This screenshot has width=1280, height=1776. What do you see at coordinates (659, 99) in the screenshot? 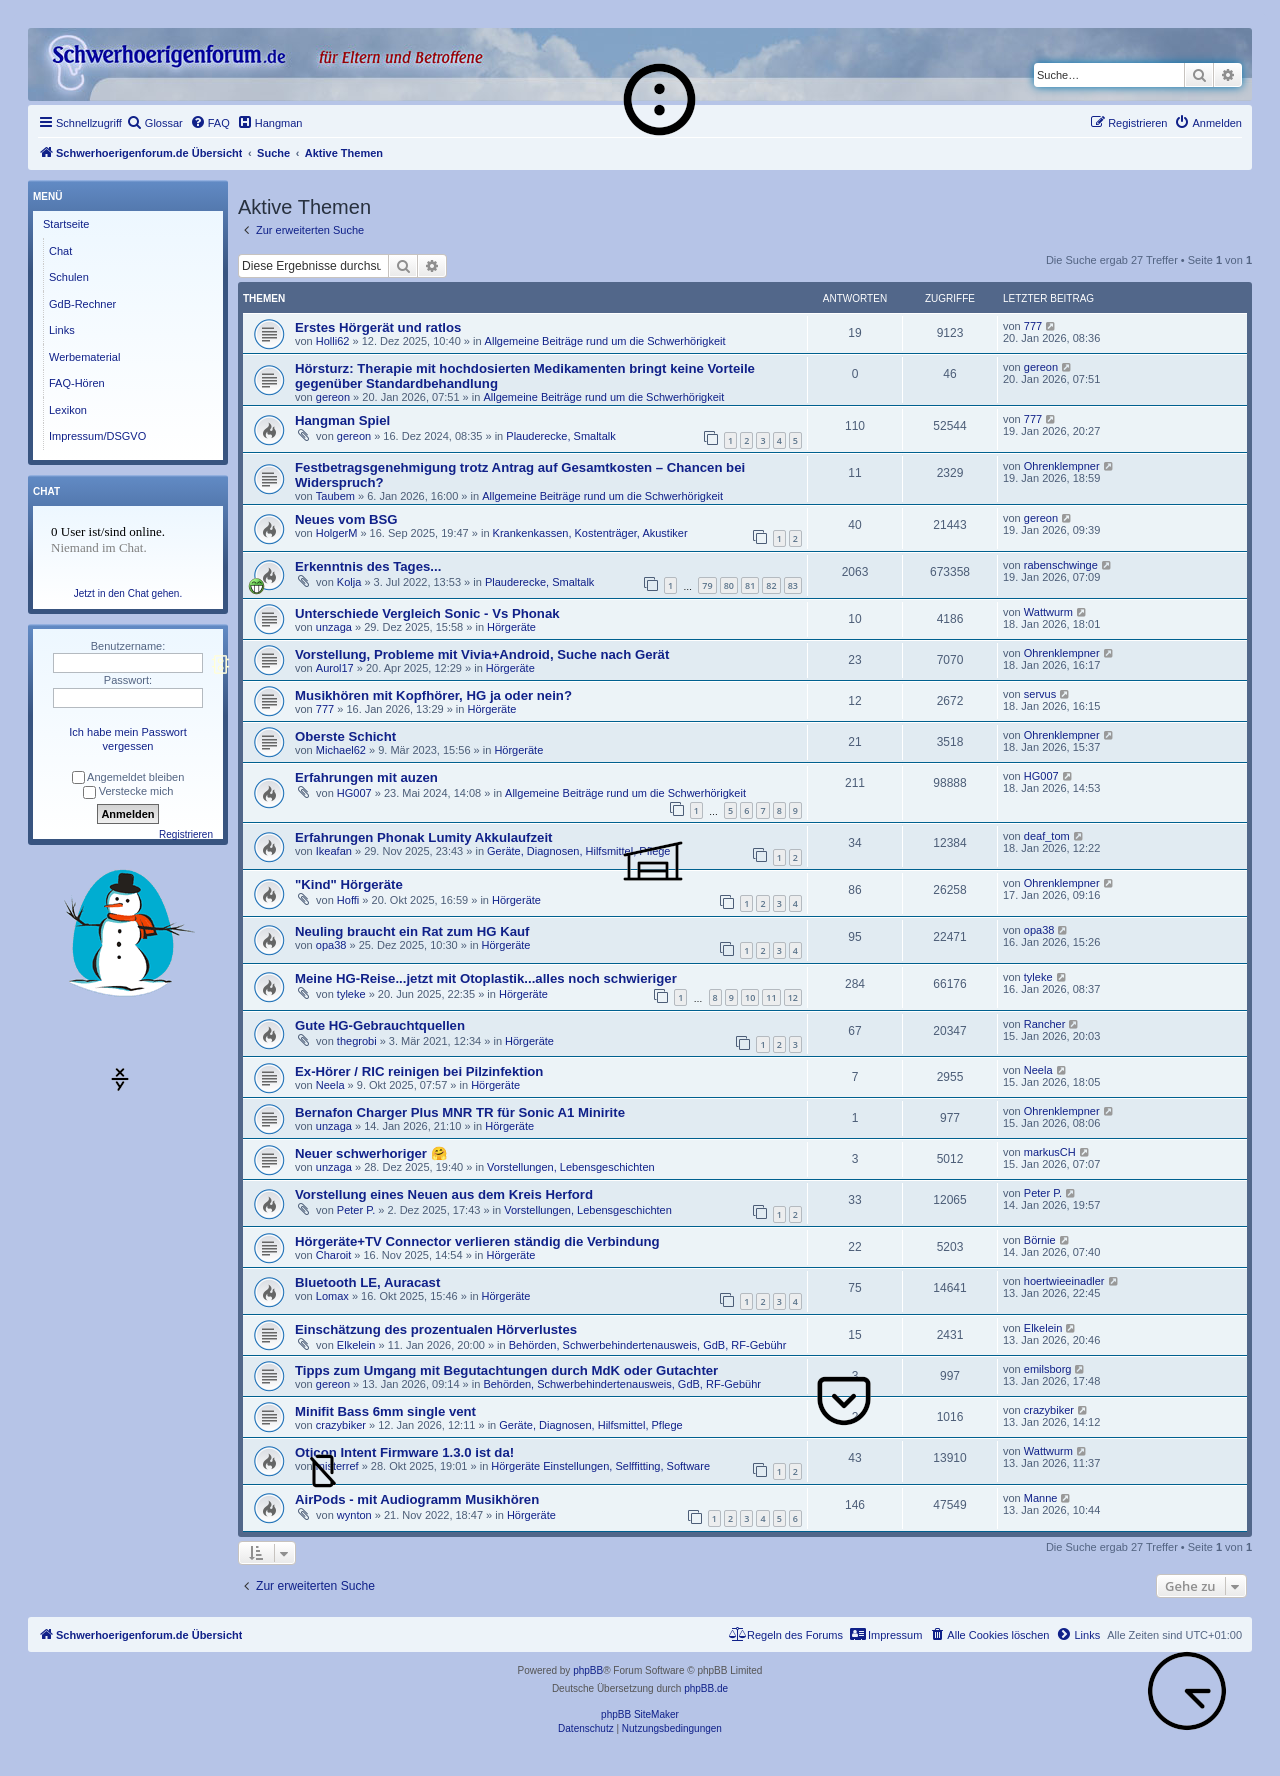
I see `open more options menu` at bounding box center [659, 99].